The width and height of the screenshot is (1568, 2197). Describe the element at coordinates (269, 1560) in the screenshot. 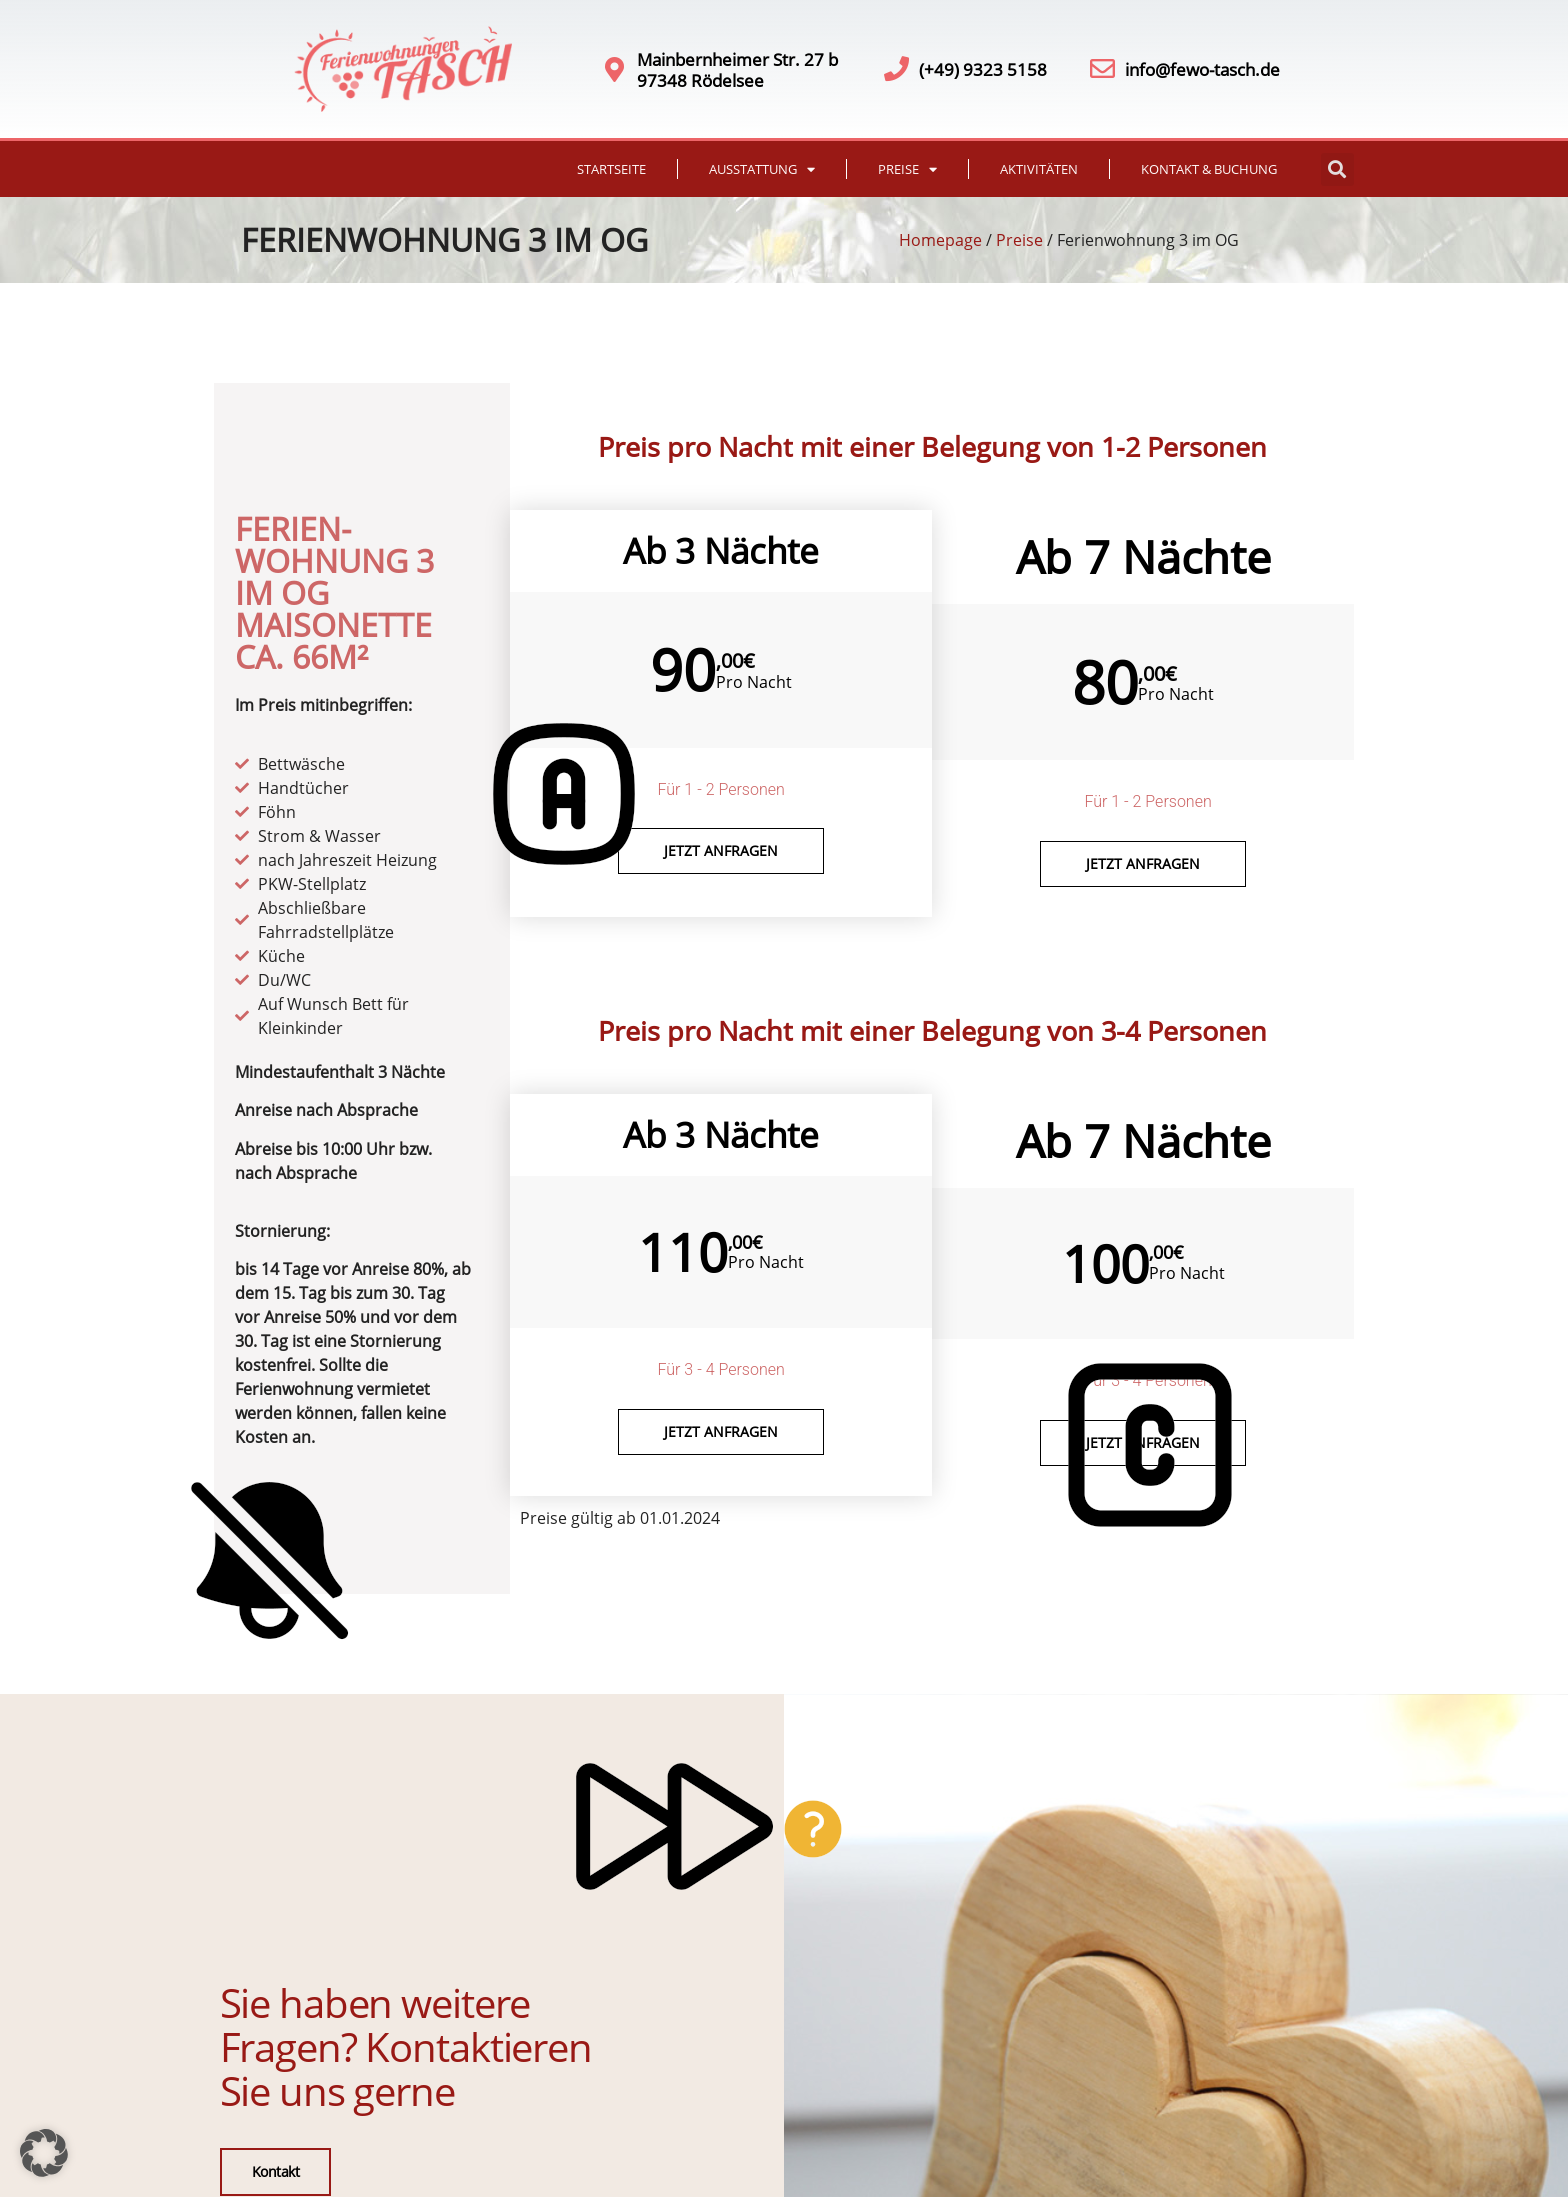

I see `mute notifications` at that location.